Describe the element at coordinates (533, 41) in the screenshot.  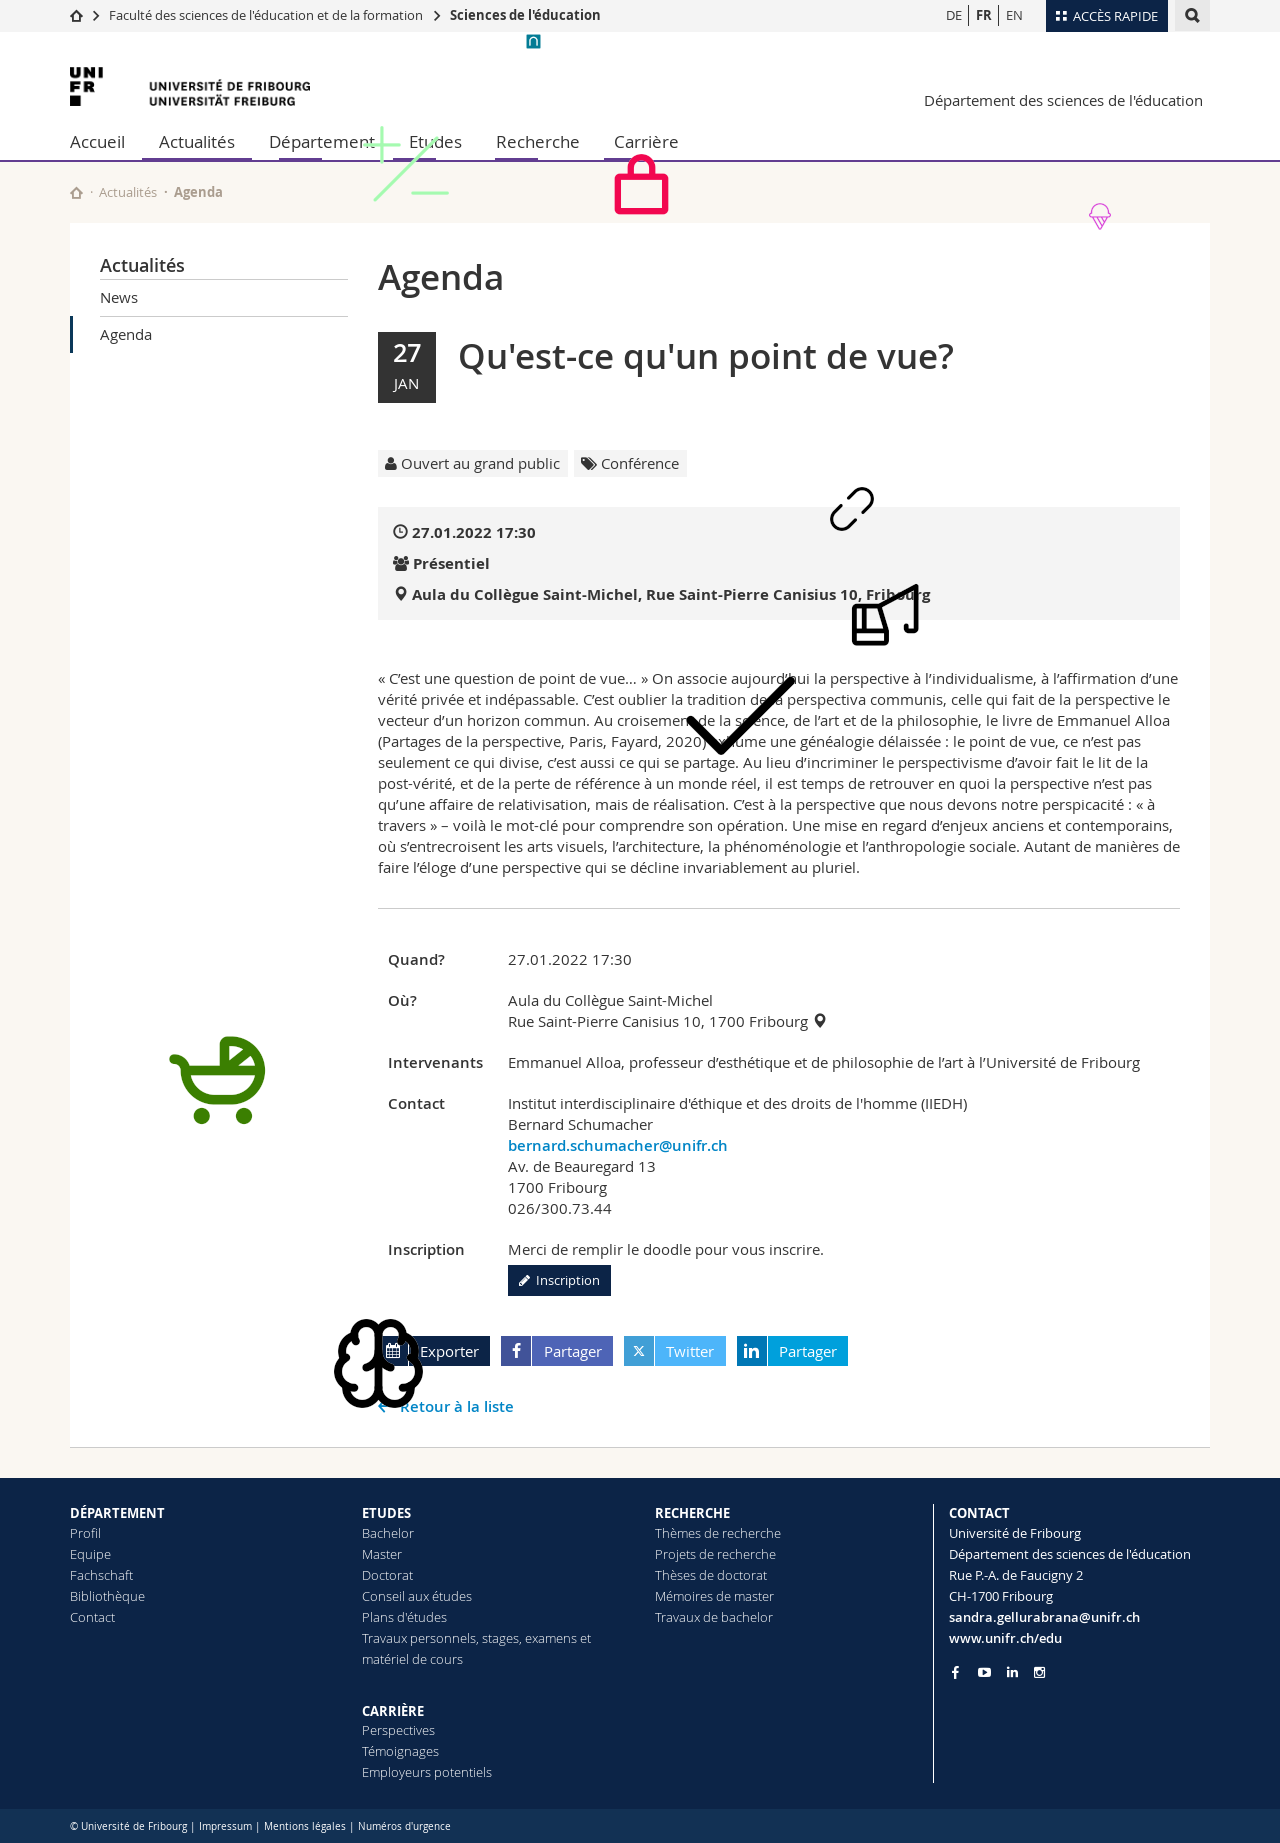
I see `represents a set intersection or overlap operation` at that location.